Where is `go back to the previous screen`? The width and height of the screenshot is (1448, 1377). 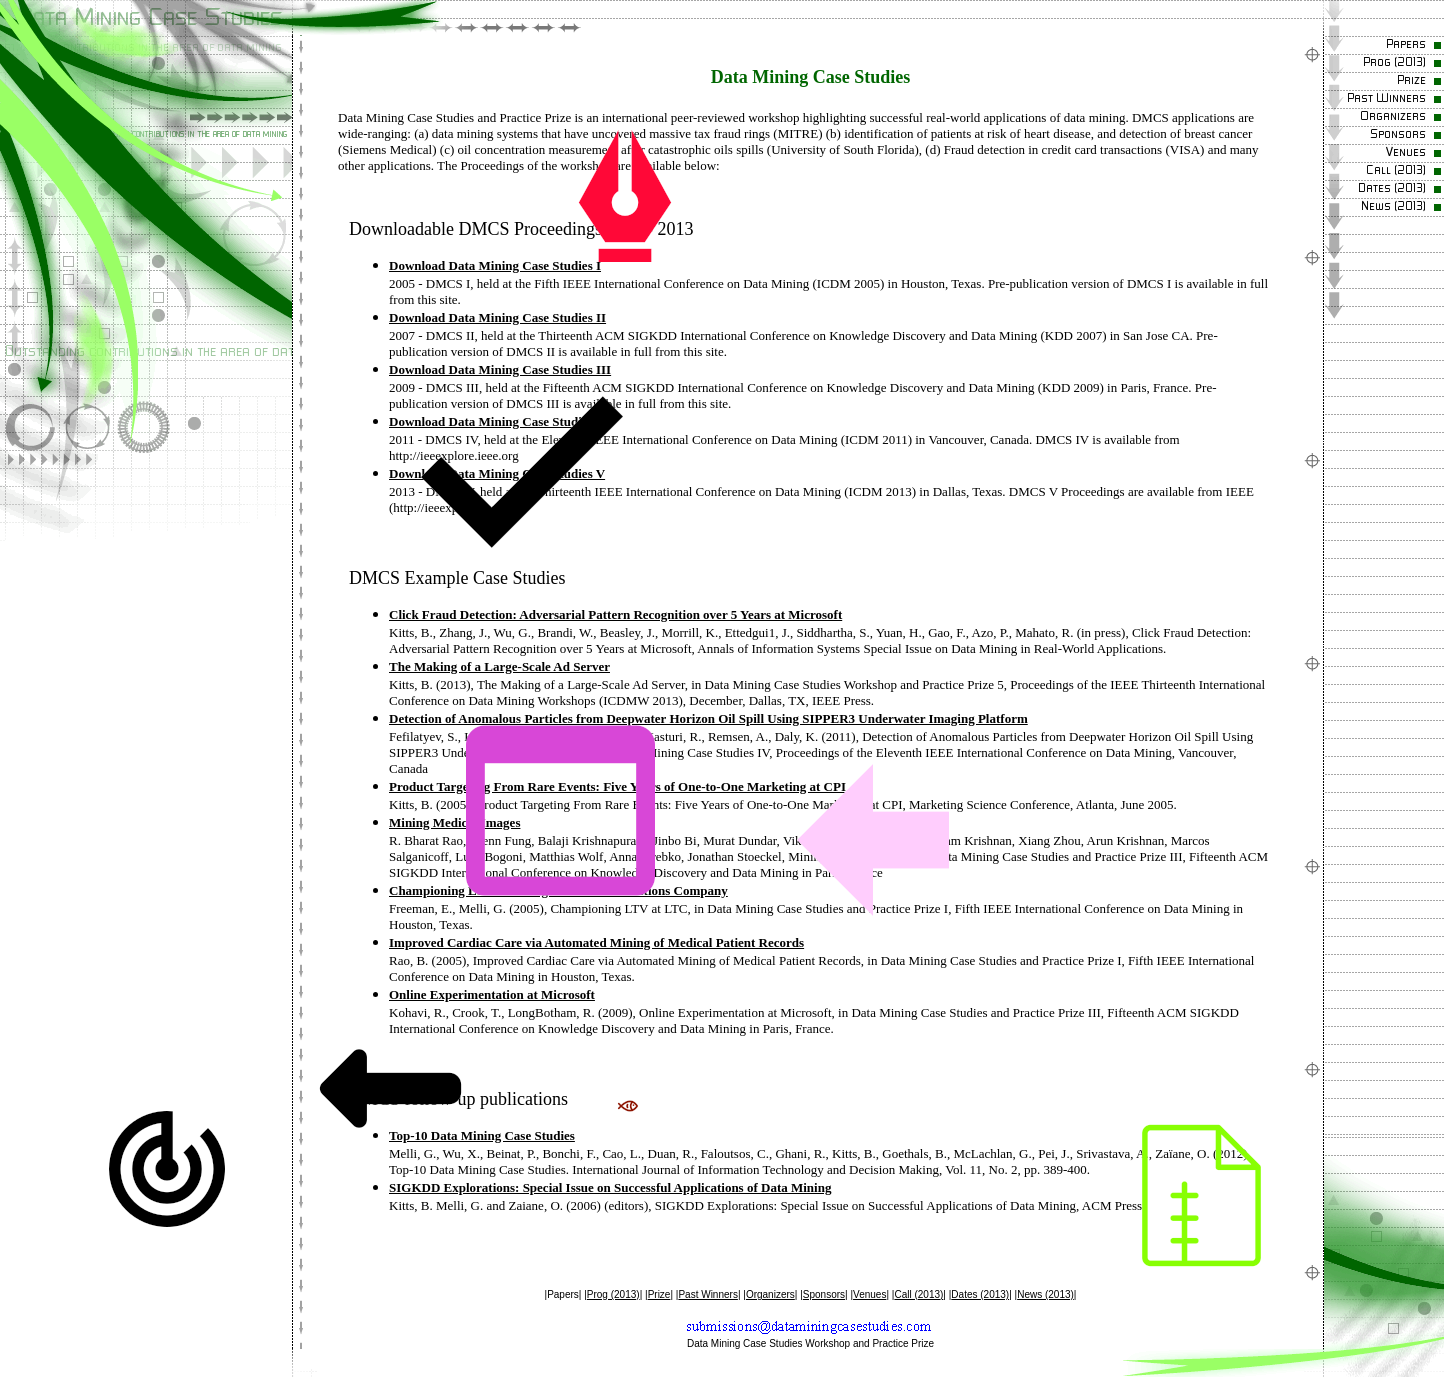 go back to the previous screen is located at coordinates (873, 840).